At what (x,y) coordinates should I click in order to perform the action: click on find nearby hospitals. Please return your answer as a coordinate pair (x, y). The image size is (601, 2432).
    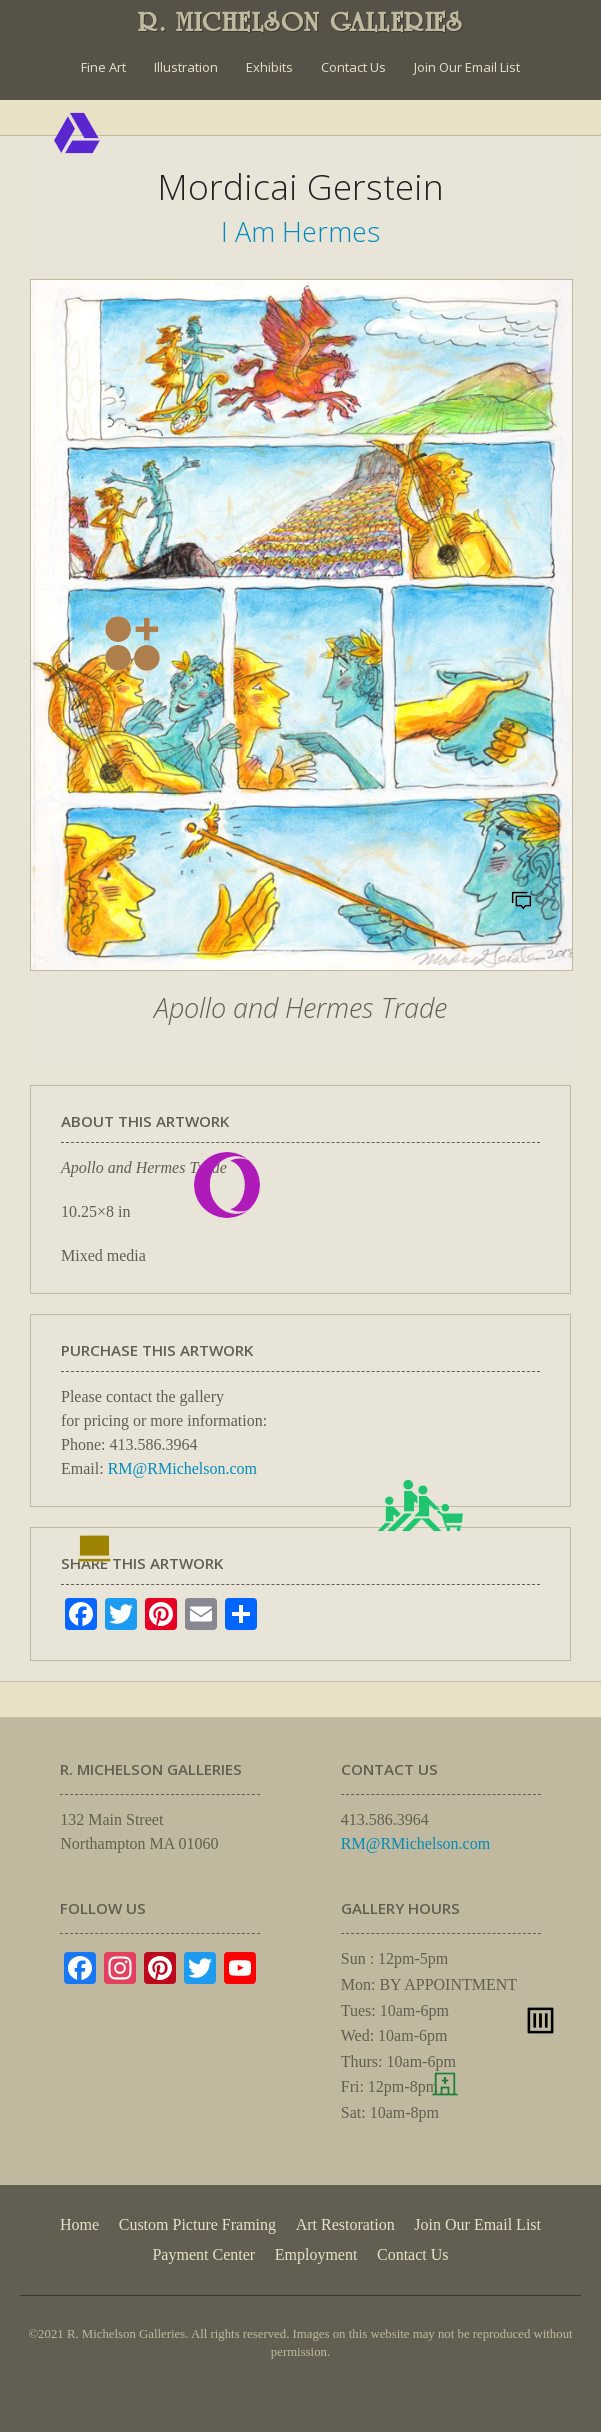
    Looking at the image, I should click on (445, 2084).